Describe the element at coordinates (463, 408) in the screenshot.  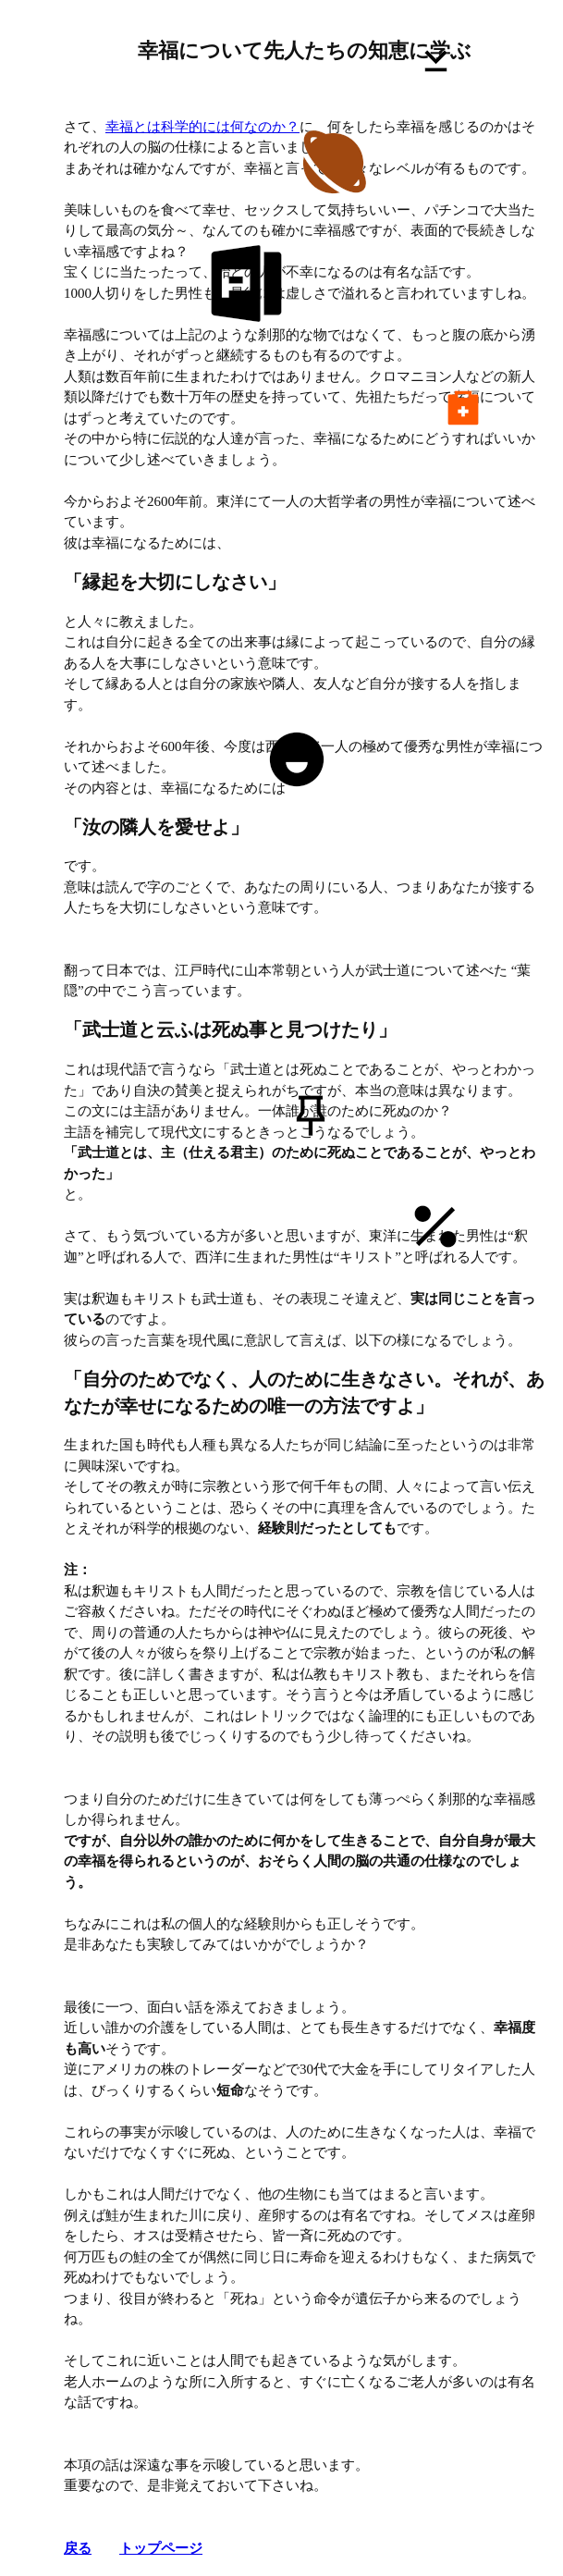
I see `access medical records or patient files` at that location.